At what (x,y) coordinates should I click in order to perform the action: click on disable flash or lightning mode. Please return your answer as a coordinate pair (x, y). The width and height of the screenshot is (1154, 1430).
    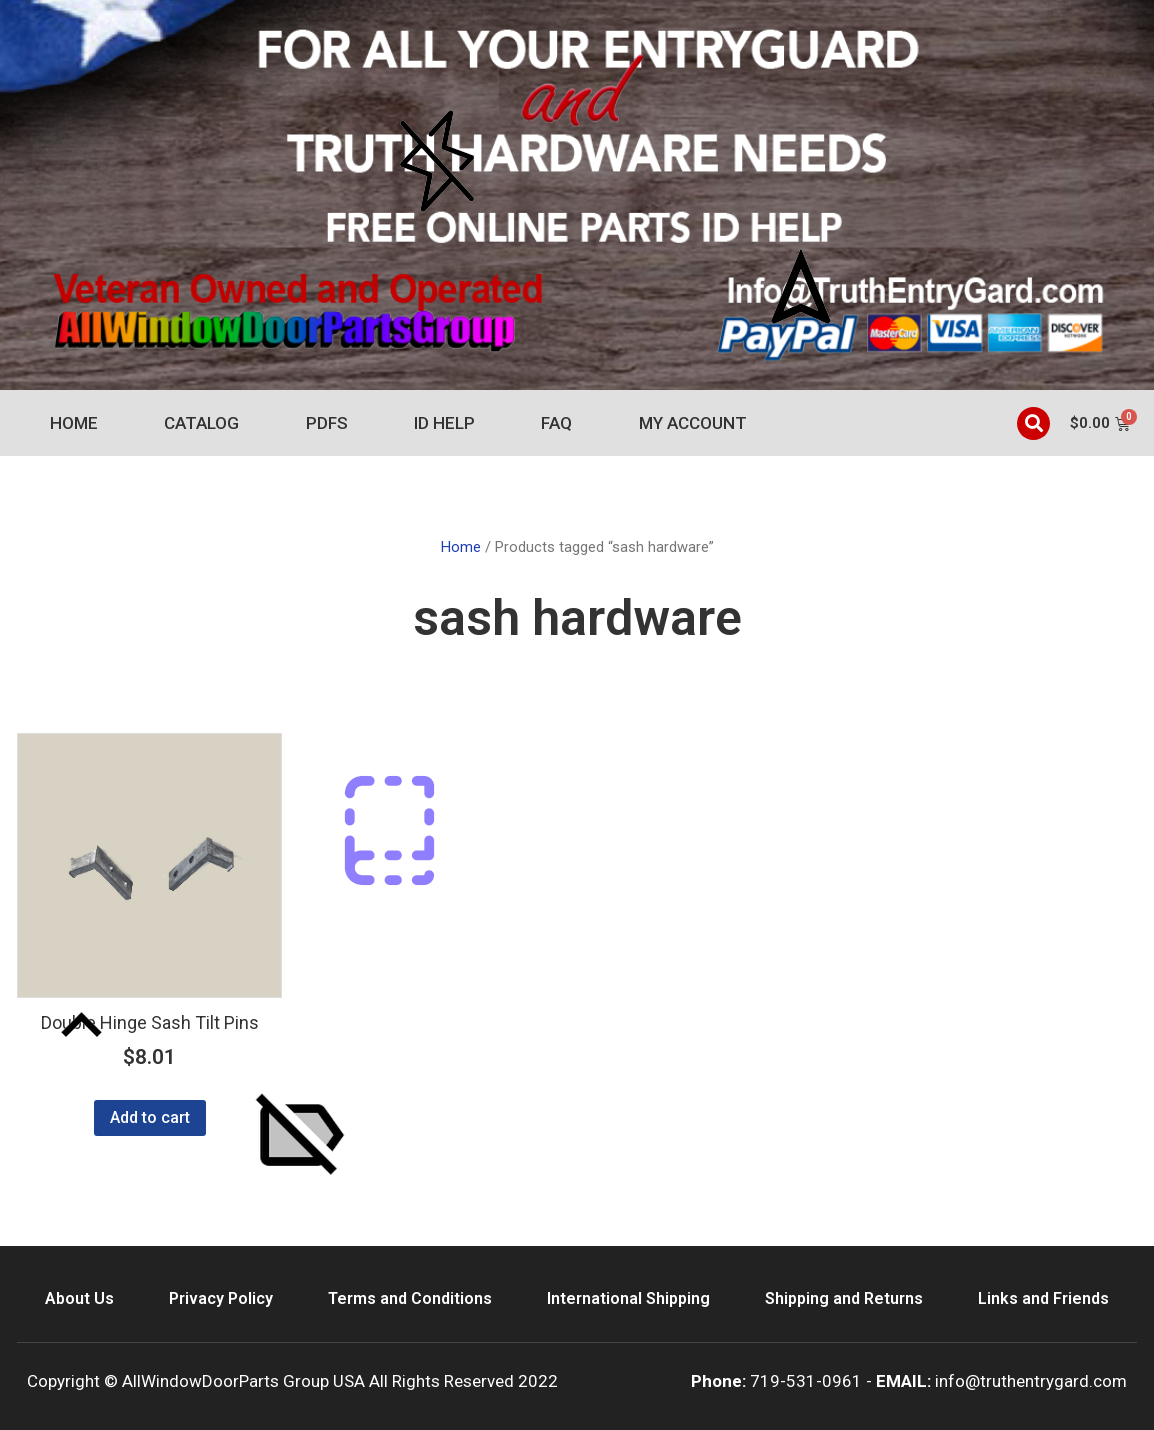
    Looking at the image, I should click on (437, 161).